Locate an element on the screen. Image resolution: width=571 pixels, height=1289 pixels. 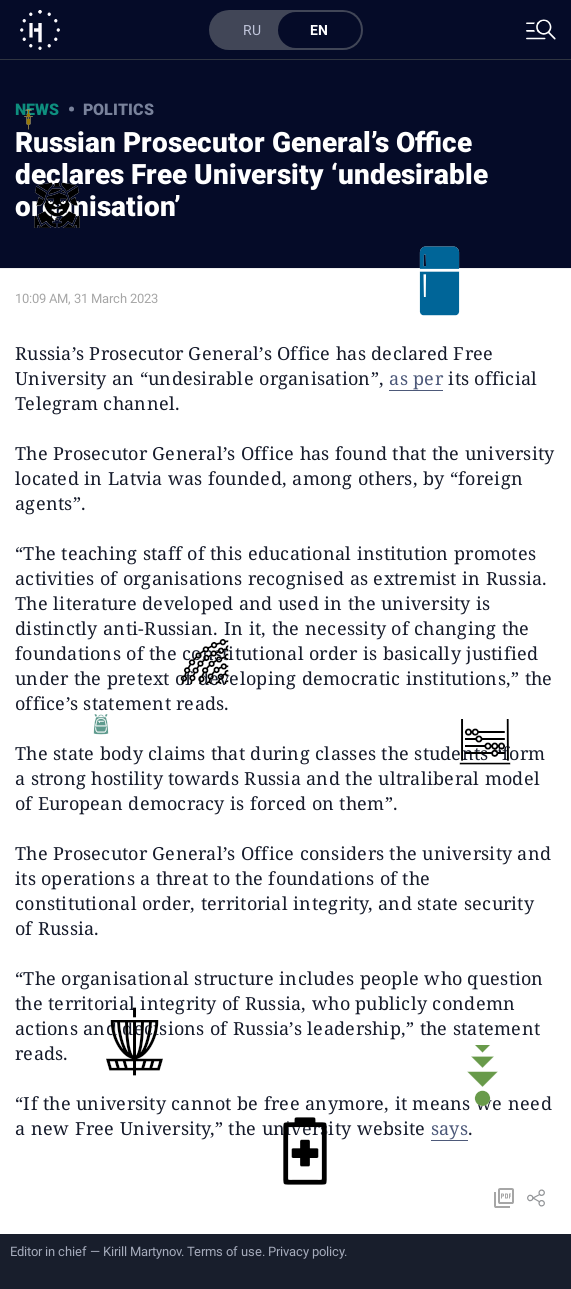
select nun character or avatar is located at coordinates (57, 205).